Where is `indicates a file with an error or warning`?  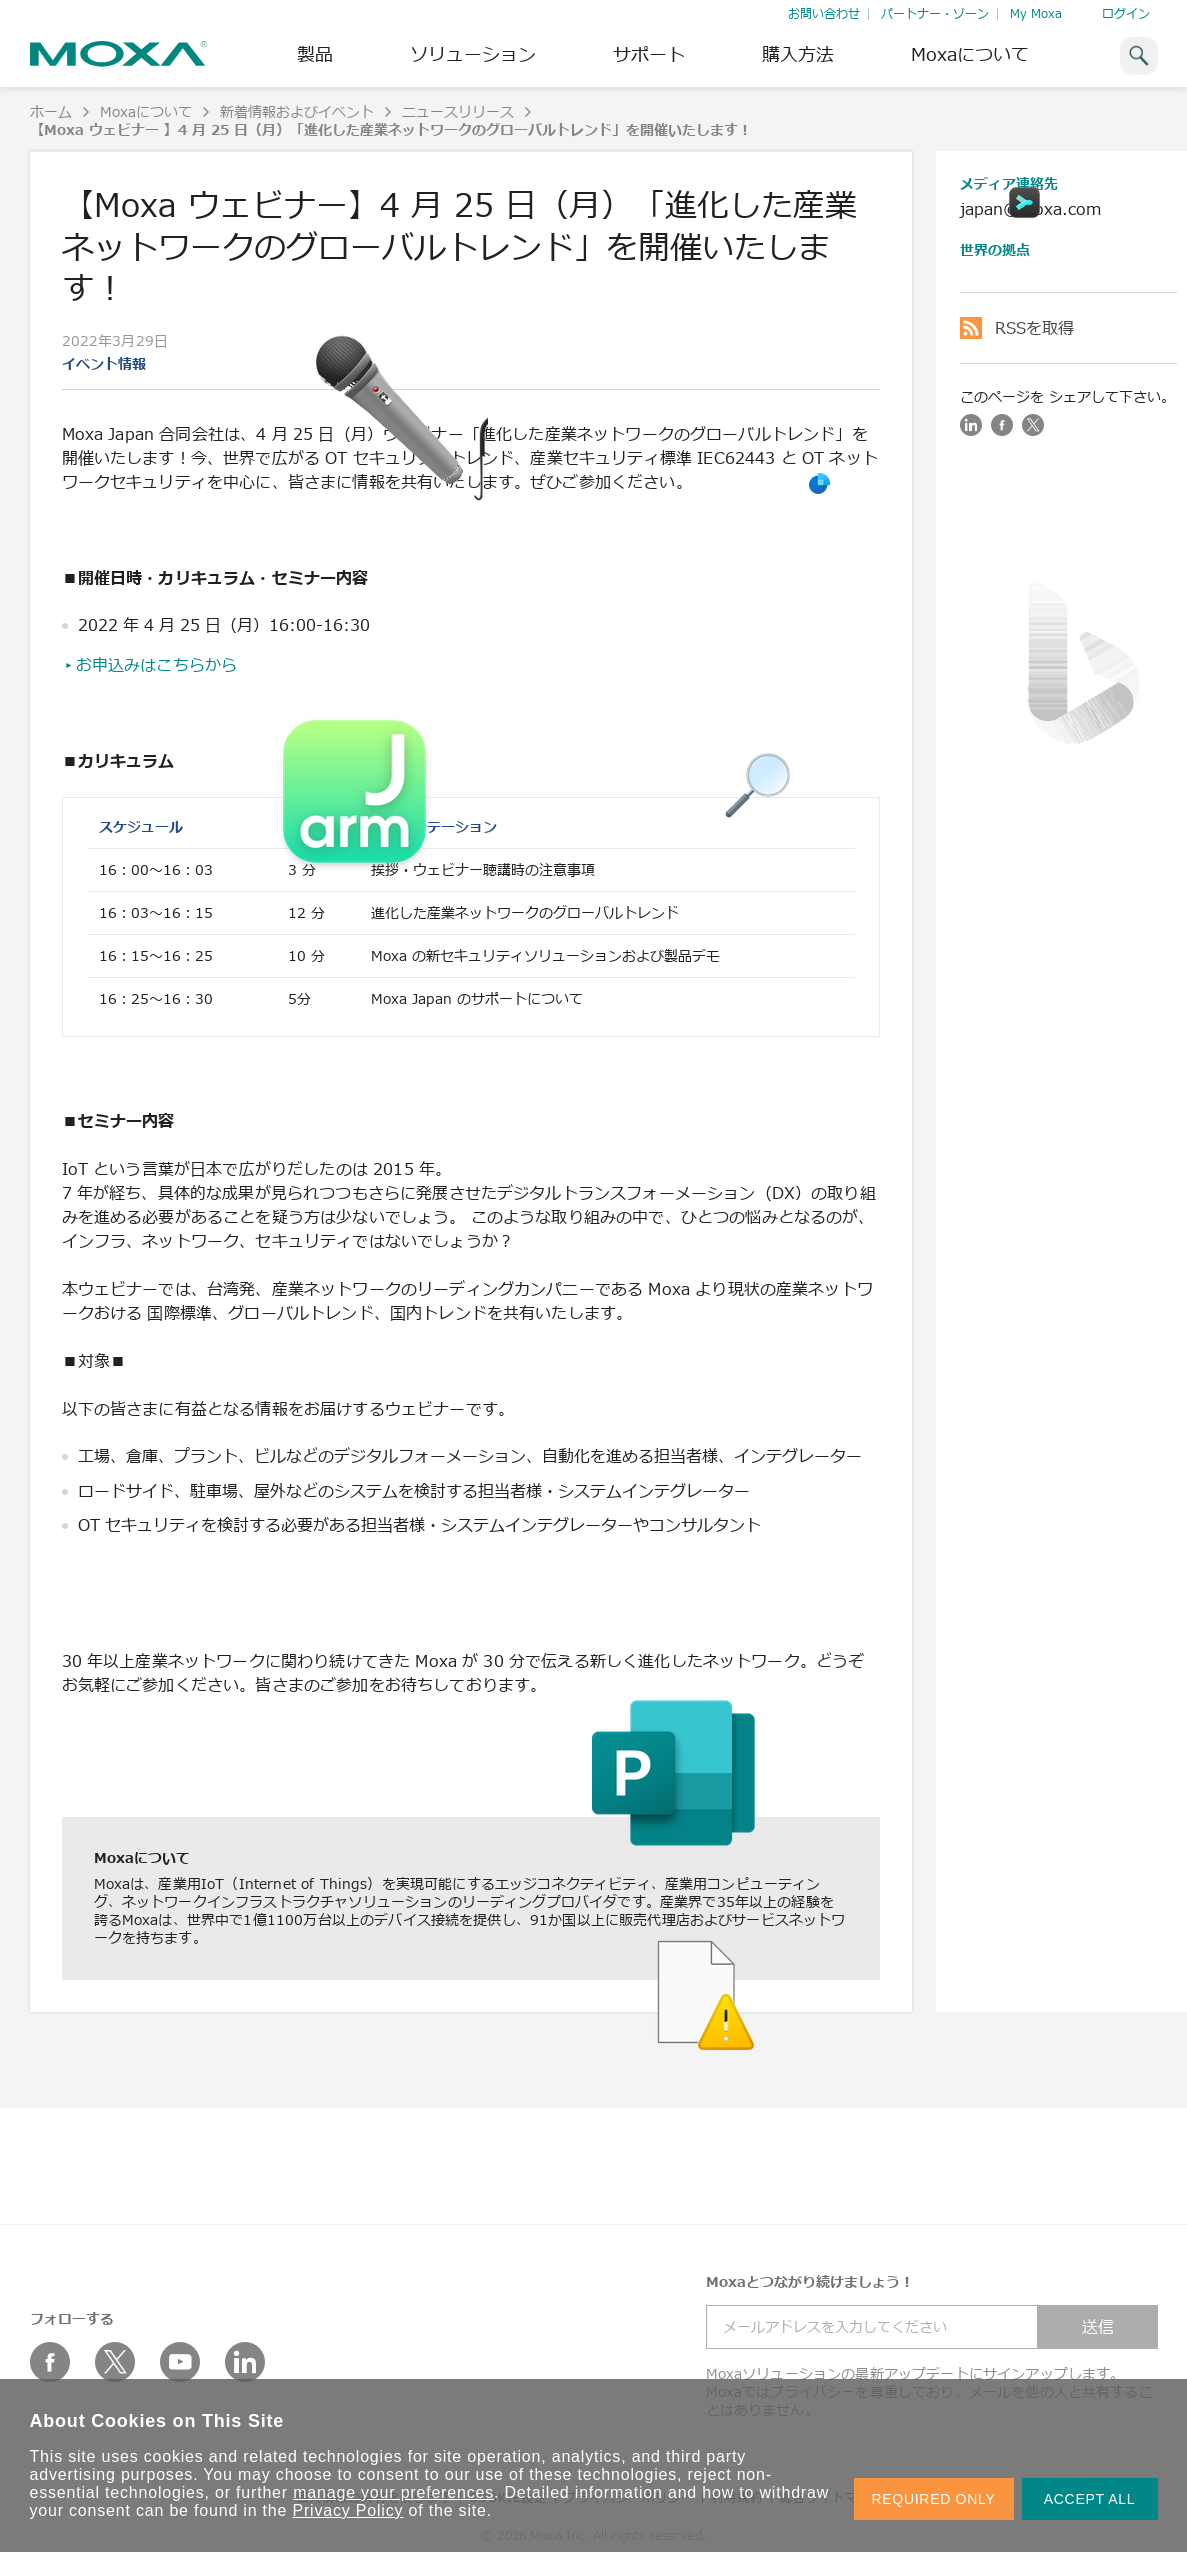 indicates a file with an error or warning is located at coordinates (696, 1992).